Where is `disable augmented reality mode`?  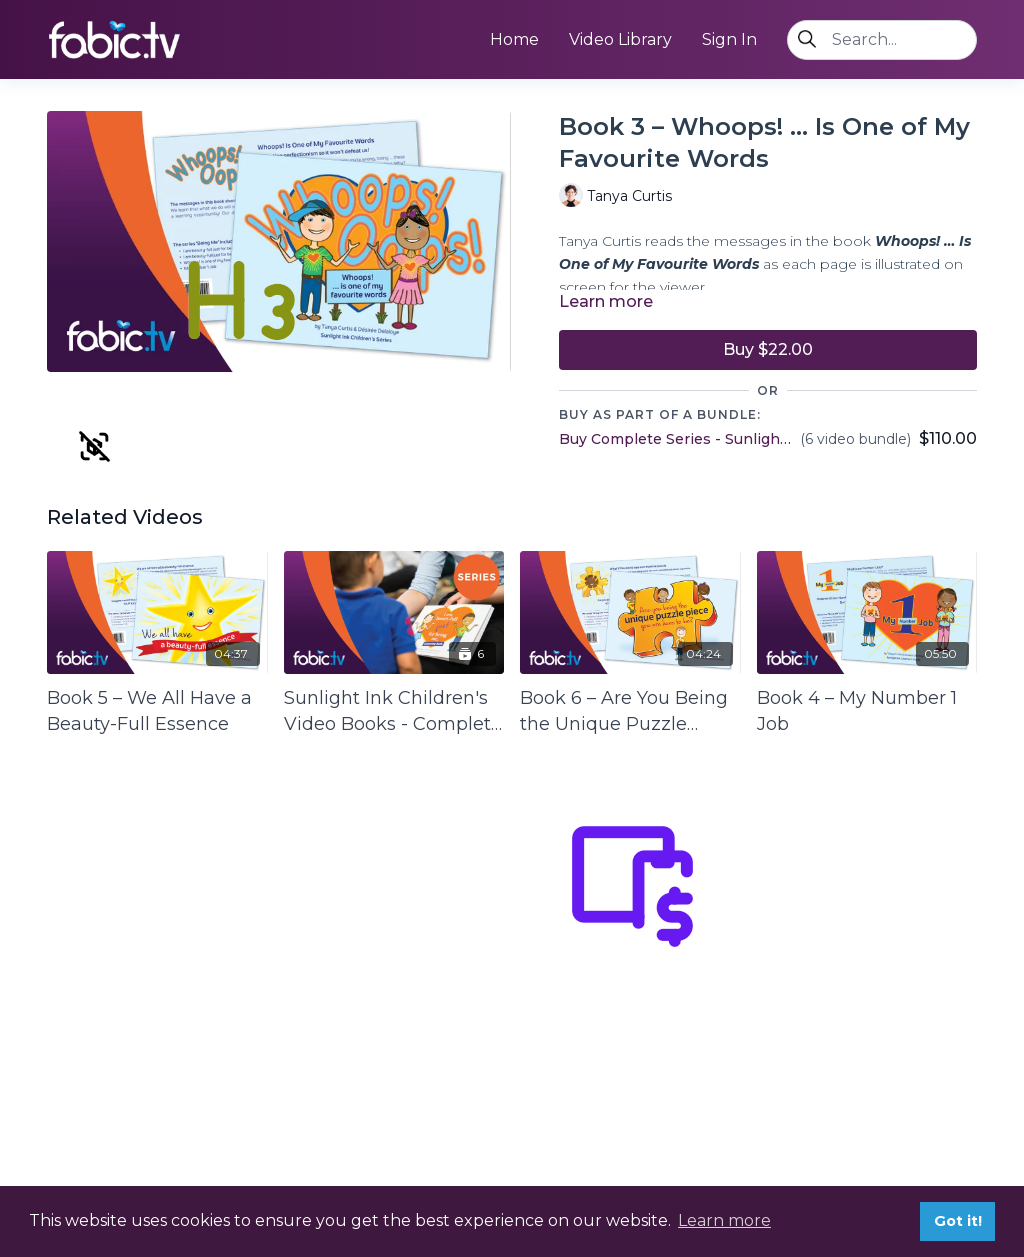
disable augmented reality mode is located at coordinates (94, 446).